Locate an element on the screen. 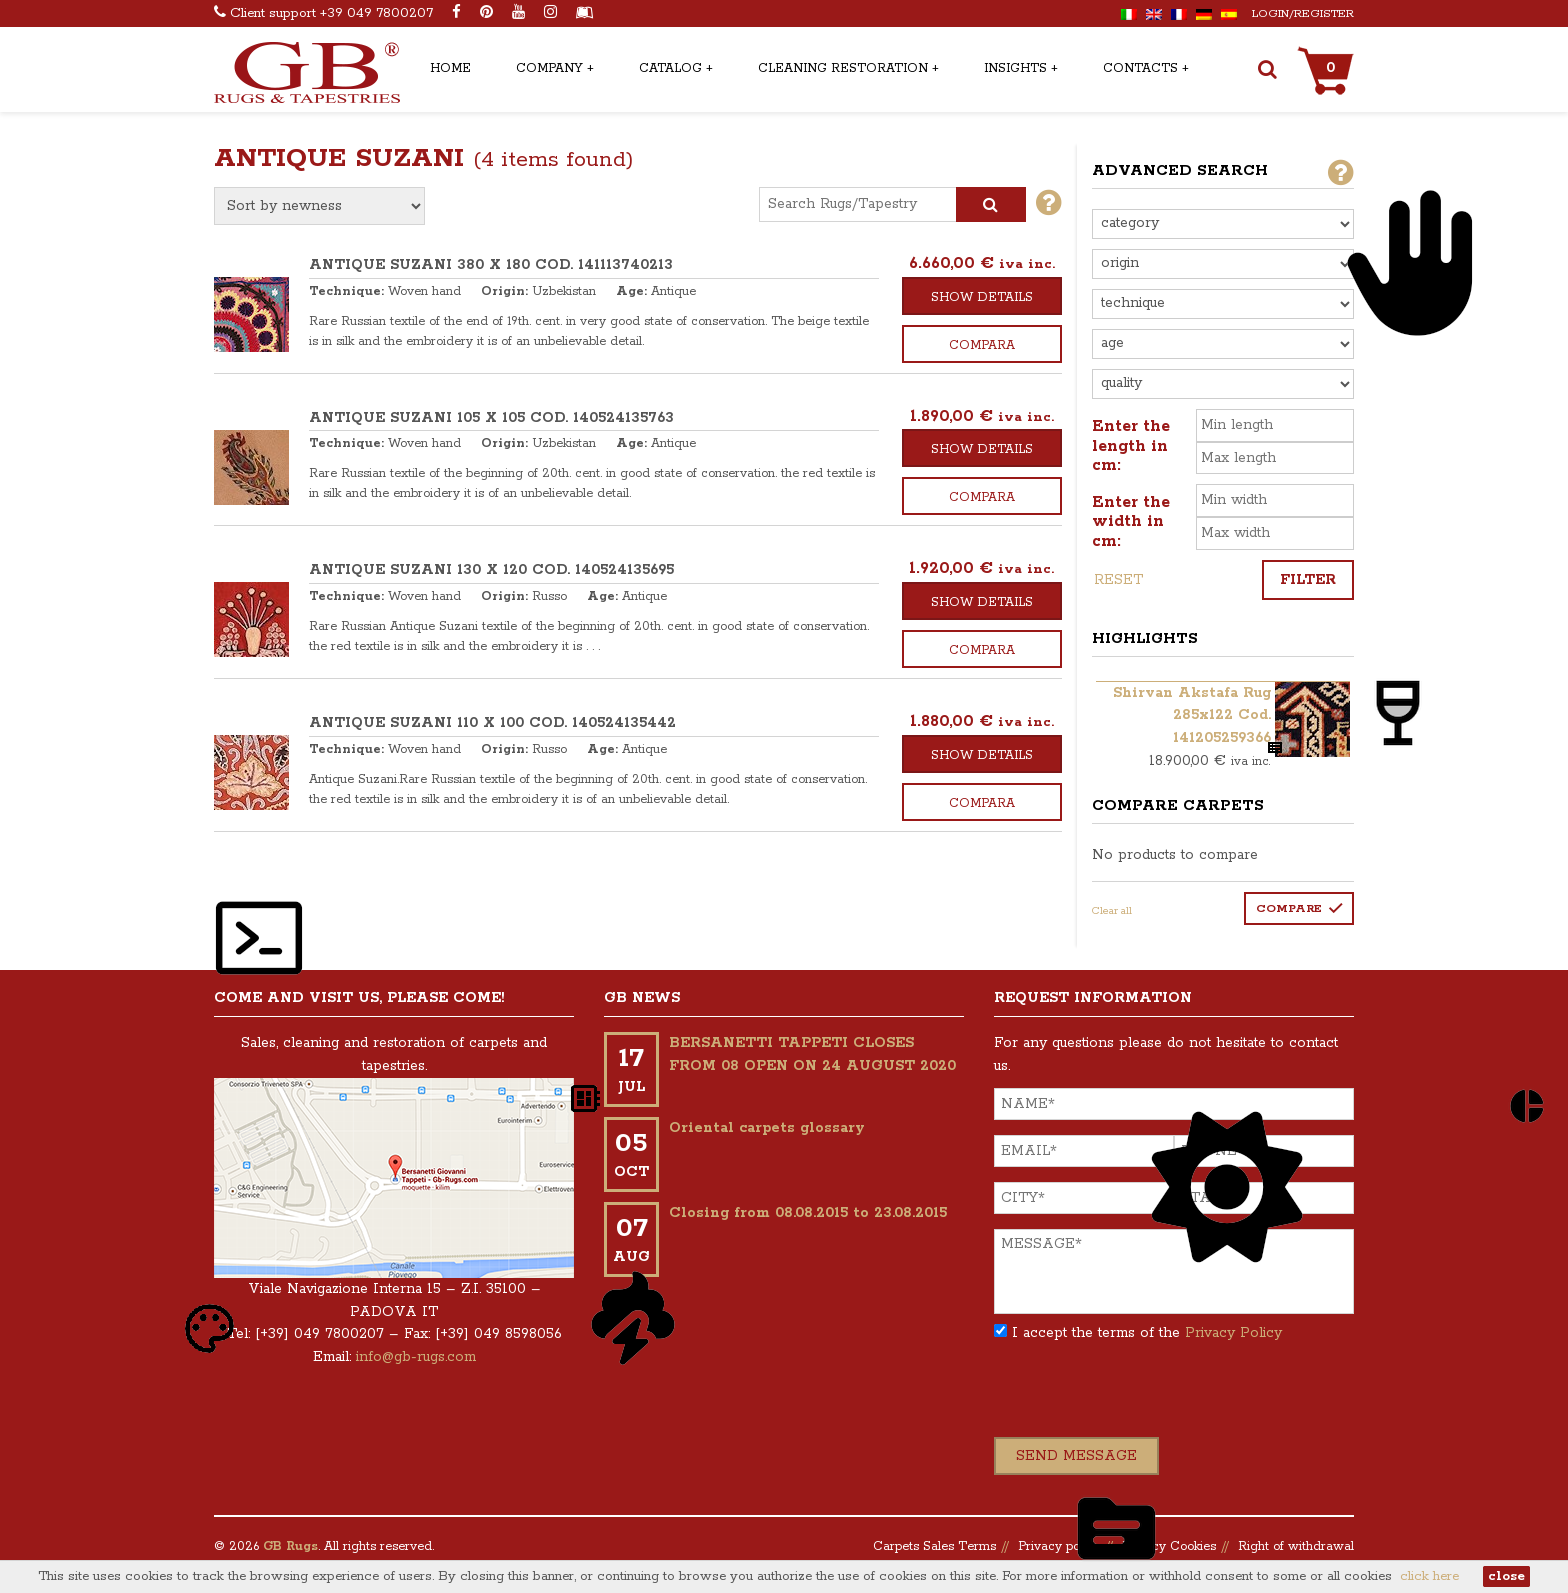 The height and width of the screenshot is (1593, 1568). access color or theme customization options is located at coordinates (209, 1328).